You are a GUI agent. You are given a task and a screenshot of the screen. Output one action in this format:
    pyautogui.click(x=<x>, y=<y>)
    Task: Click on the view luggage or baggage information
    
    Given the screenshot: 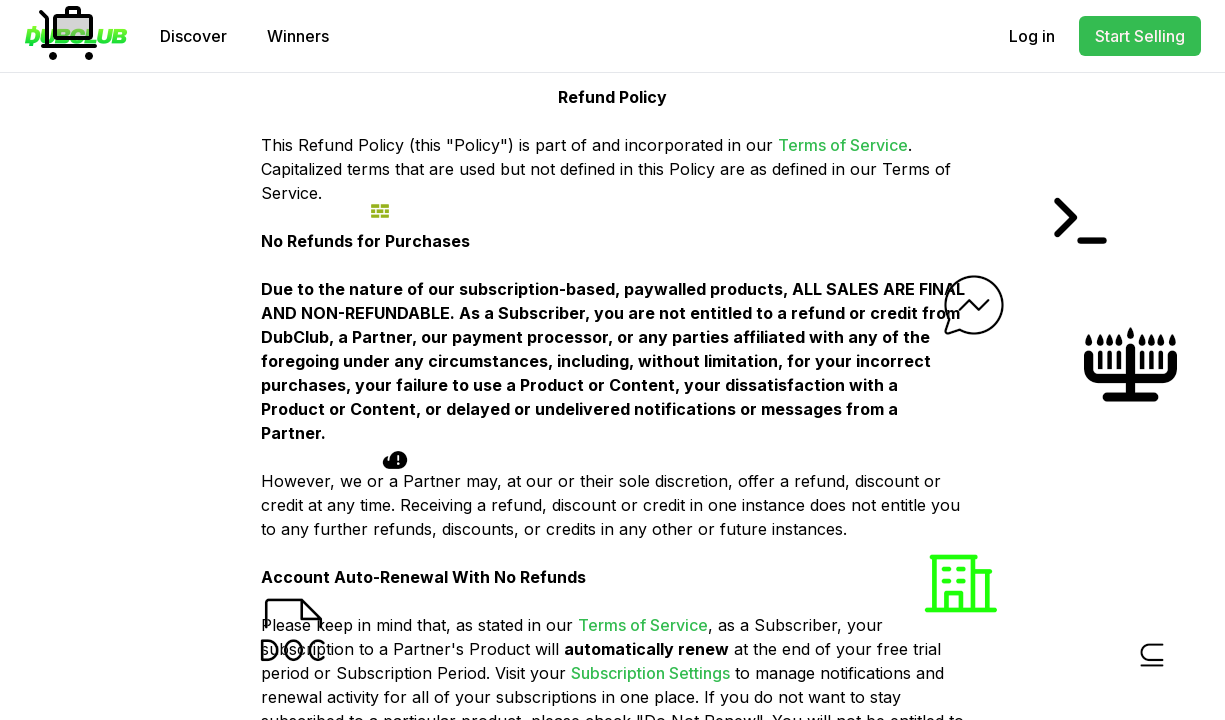 What is the action you would take?
    pyautogui.click(x=67, y=32)
    